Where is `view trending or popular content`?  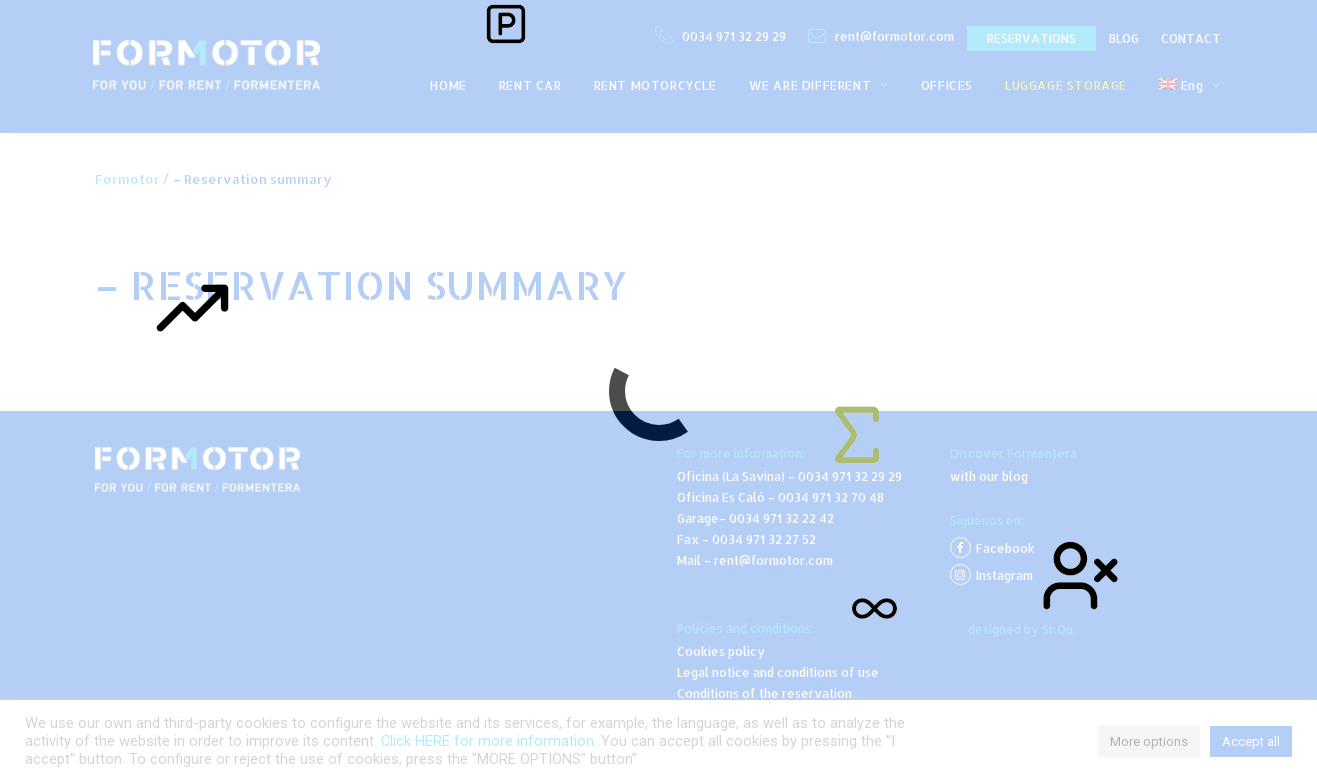
view trending or popular content is located at coordinates (192, 310).